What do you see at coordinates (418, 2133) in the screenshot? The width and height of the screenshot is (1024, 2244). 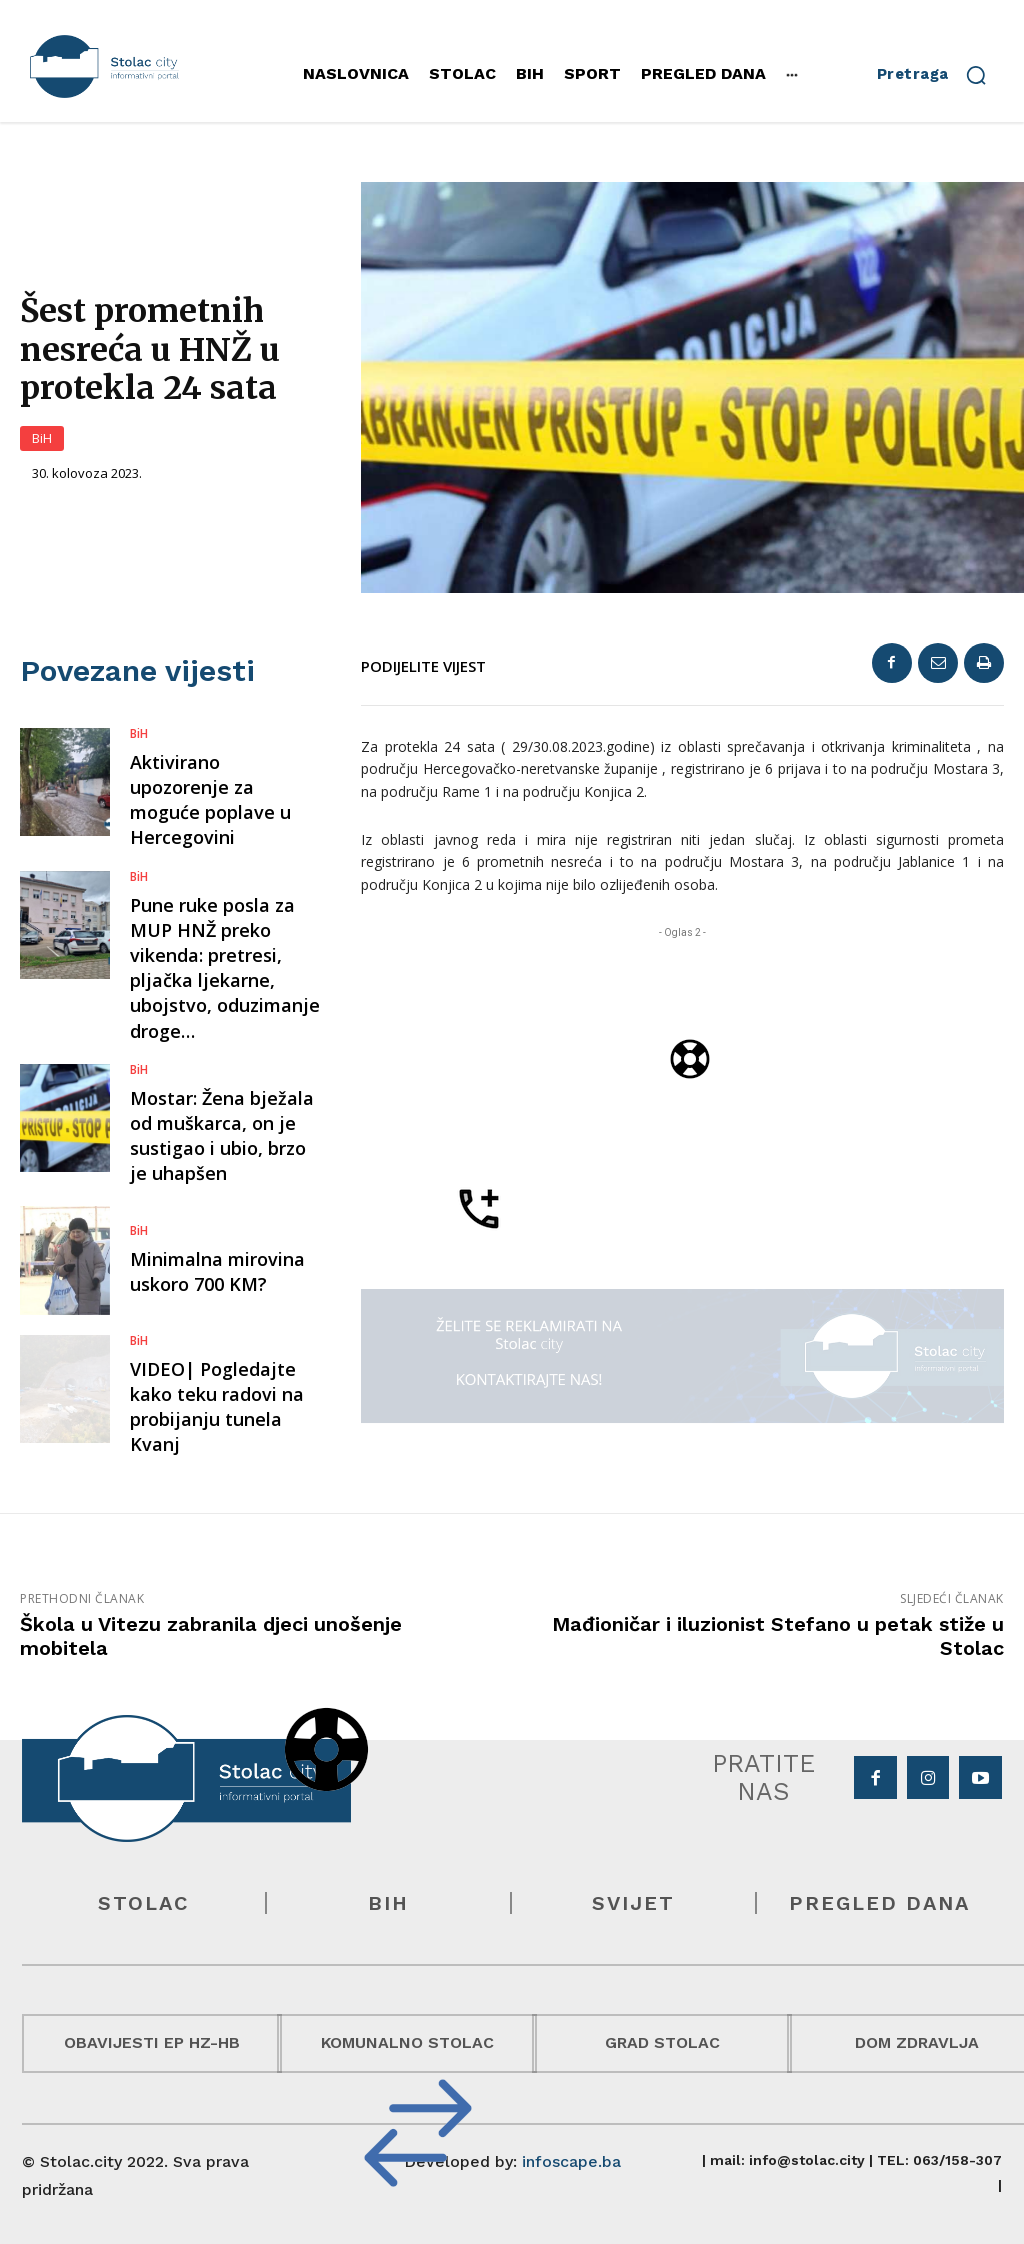 I see `swap or exchange items` at bounding box center [418, 2133].